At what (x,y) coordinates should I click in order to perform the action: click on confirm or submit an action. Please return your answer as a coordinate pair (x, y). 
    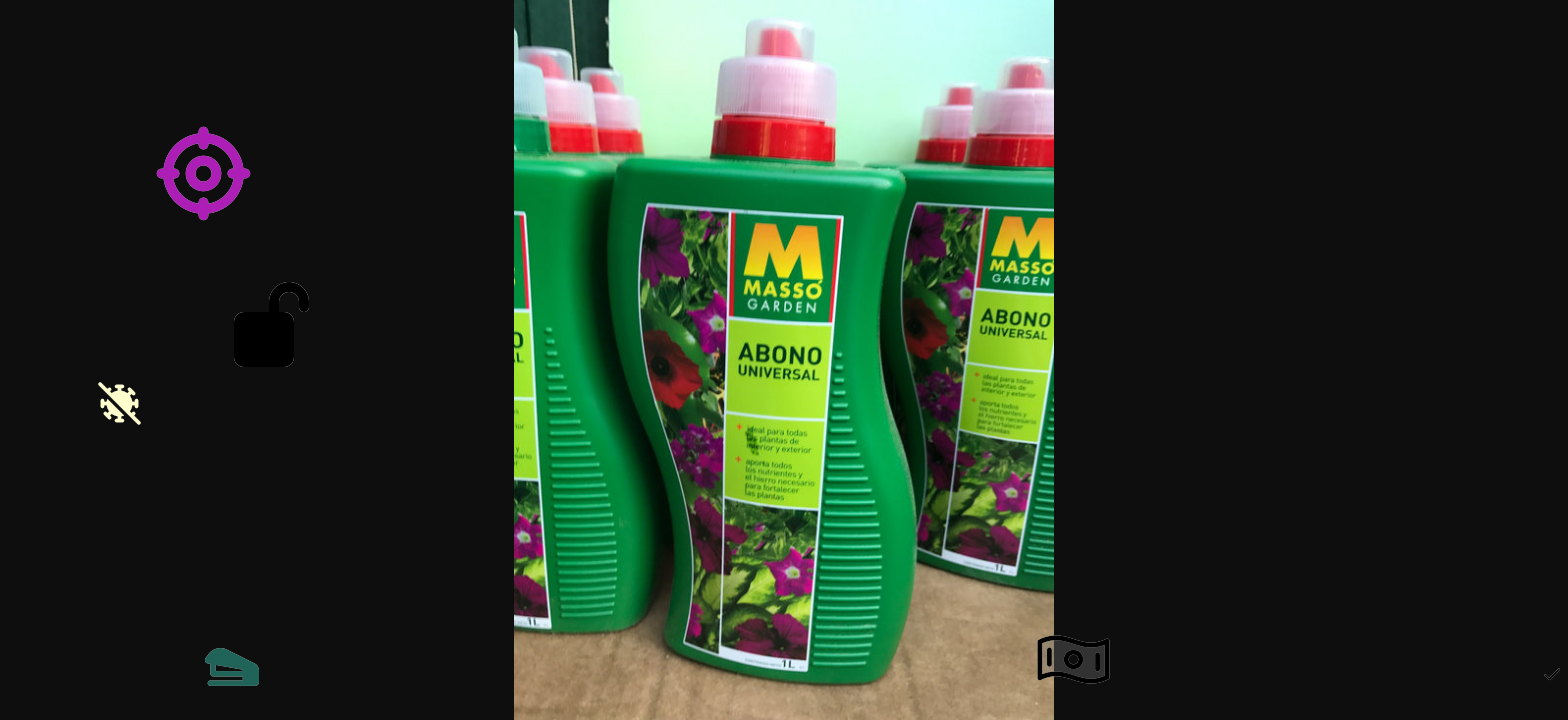
    Looking at the image, I should click on (1552, 674).